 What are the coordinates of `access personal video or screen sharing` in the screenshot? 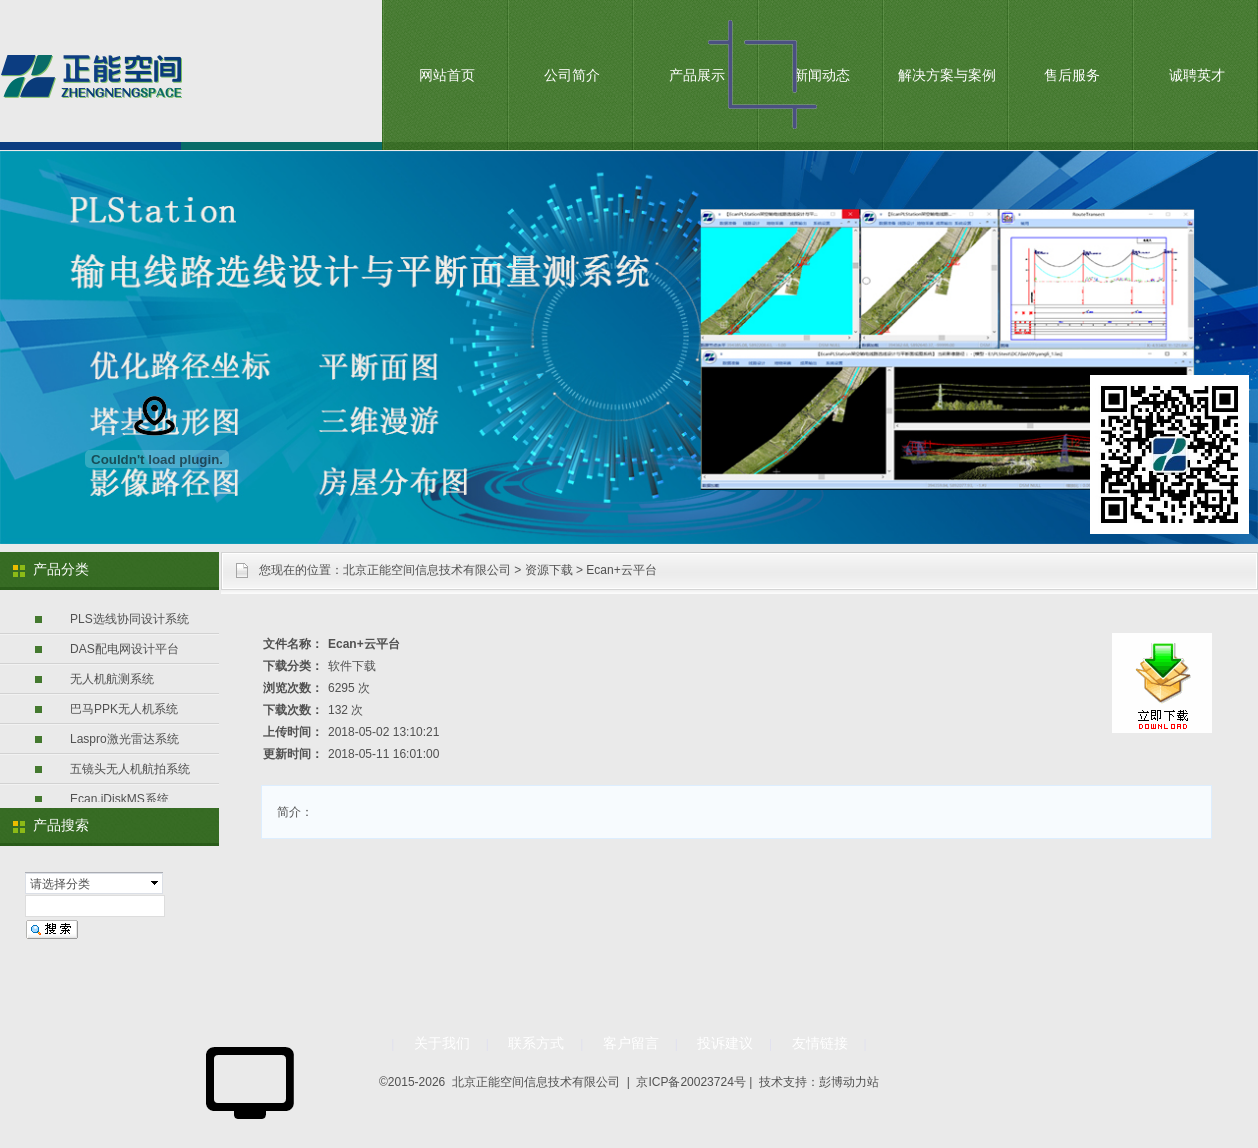 It's located at (250, 1083).